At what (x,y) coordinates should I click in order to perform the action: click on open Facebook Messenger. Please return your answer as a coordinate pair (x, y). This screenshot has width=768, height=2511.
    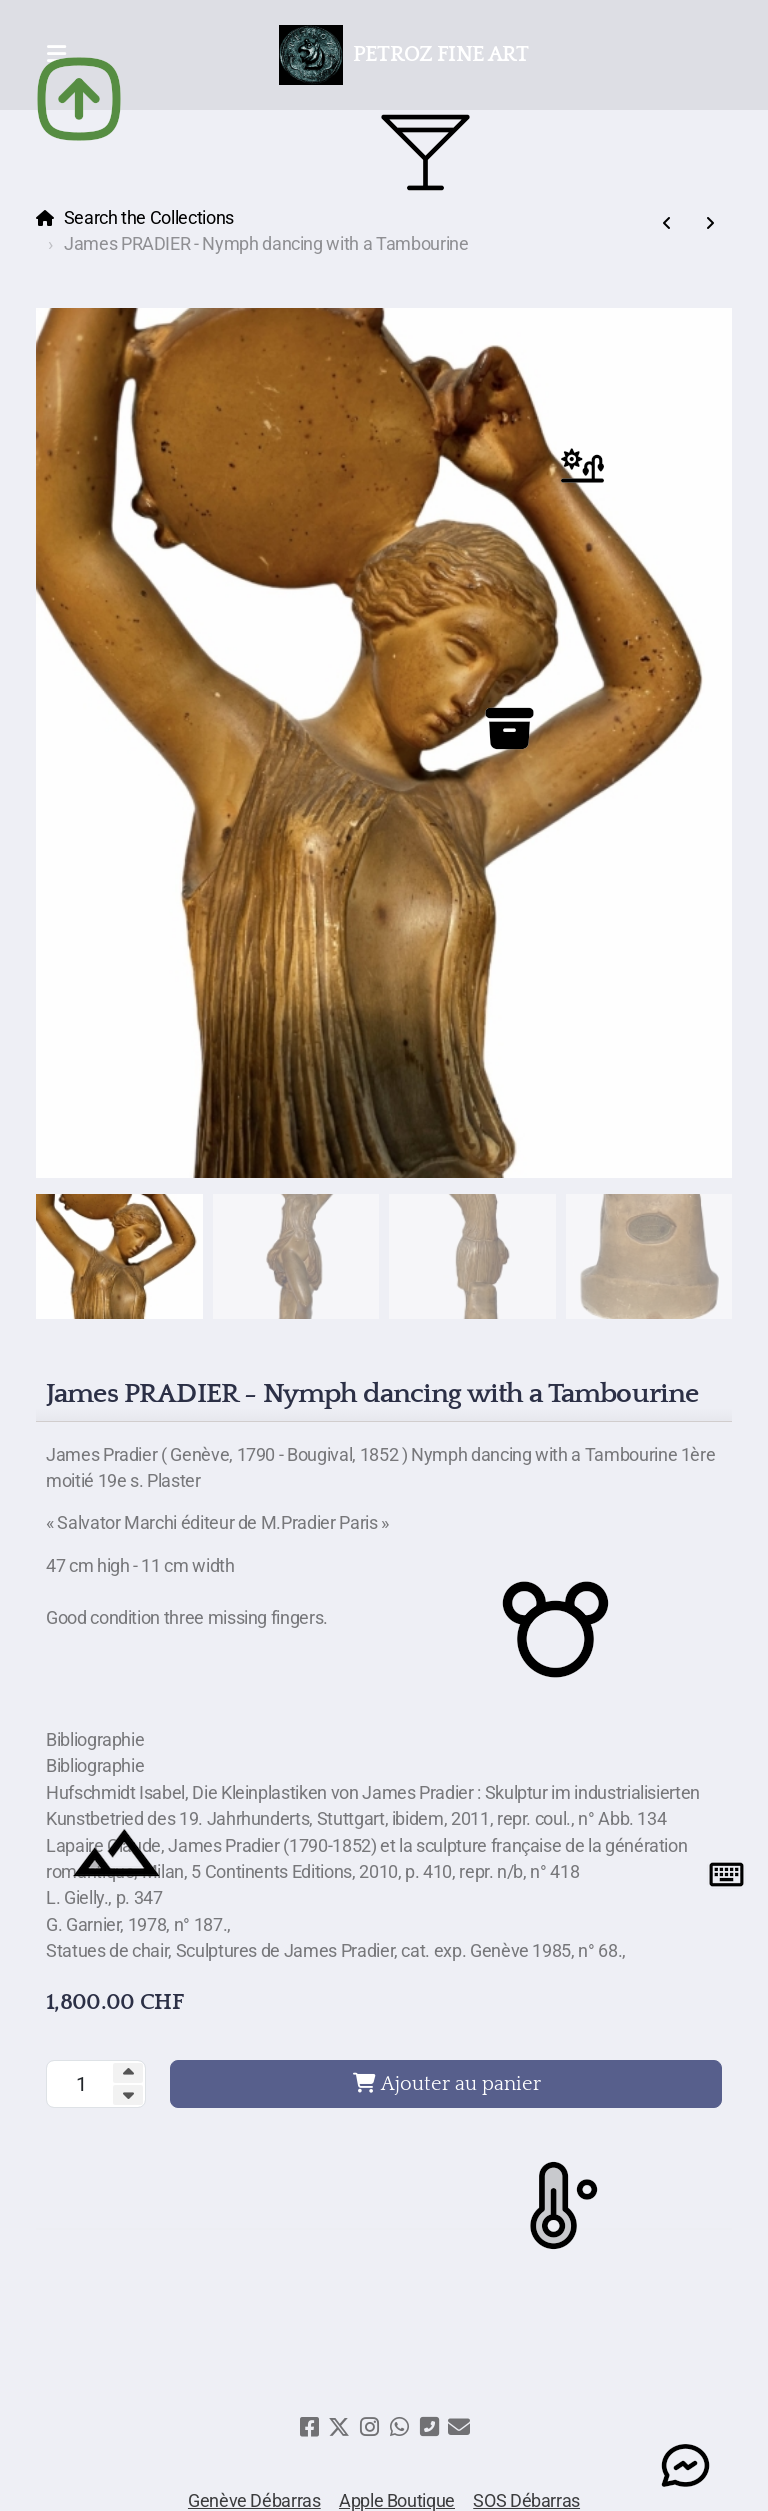
    Looking at the image, I should click on (685, 2465).